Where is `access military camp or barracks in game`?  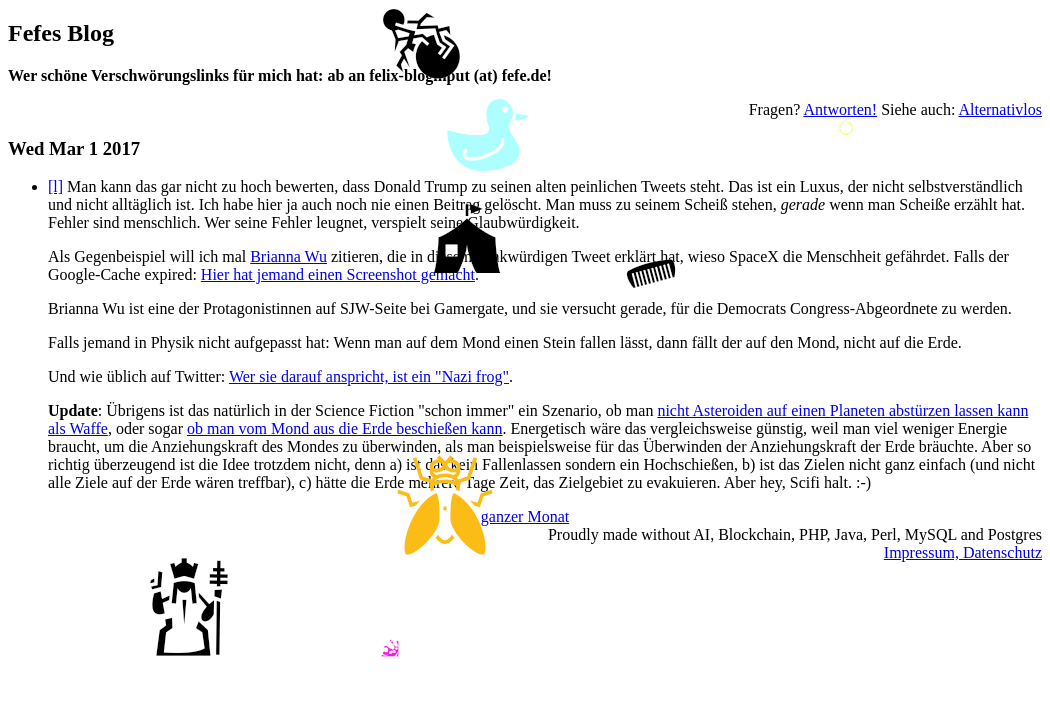 access military camp or barracks in game is located at coordinates (467, 238).